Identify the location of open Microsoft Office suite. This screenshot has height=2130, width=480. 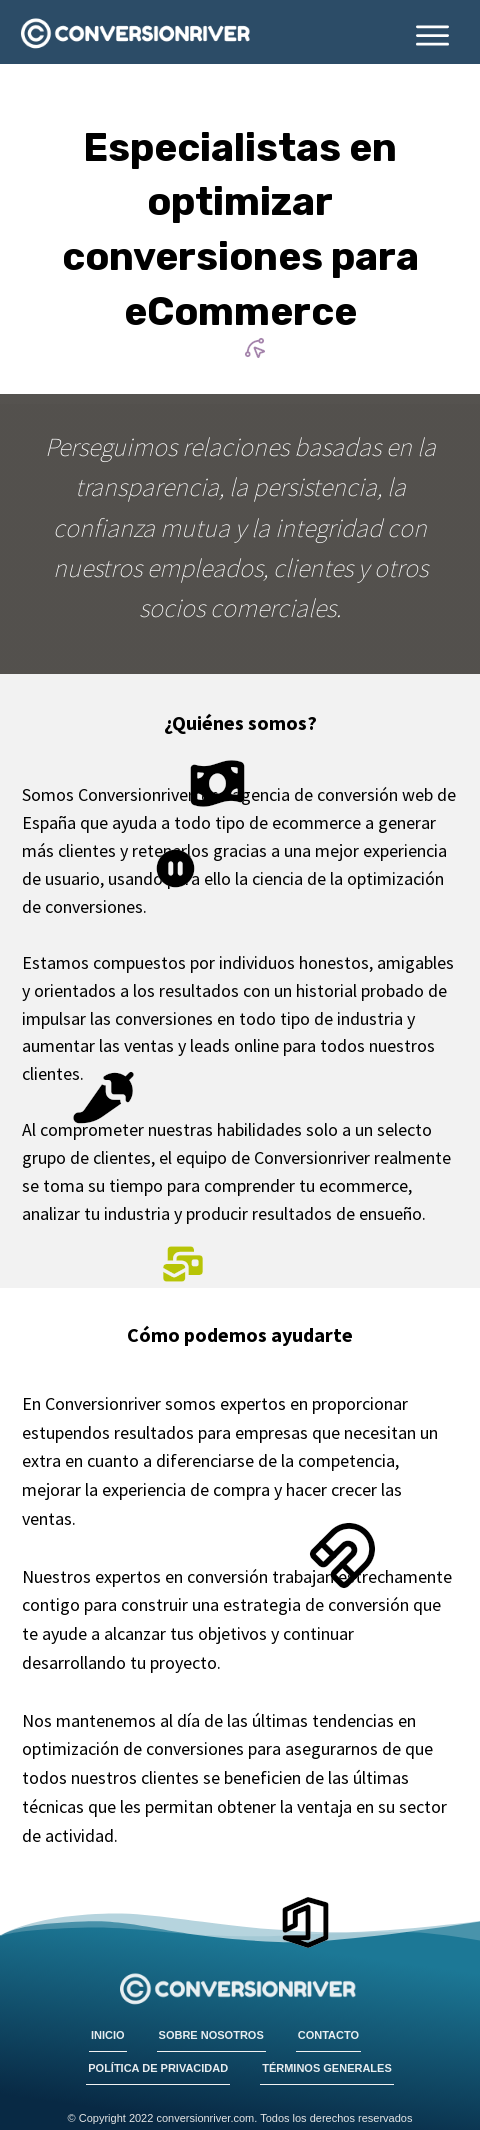
(305, 1922).